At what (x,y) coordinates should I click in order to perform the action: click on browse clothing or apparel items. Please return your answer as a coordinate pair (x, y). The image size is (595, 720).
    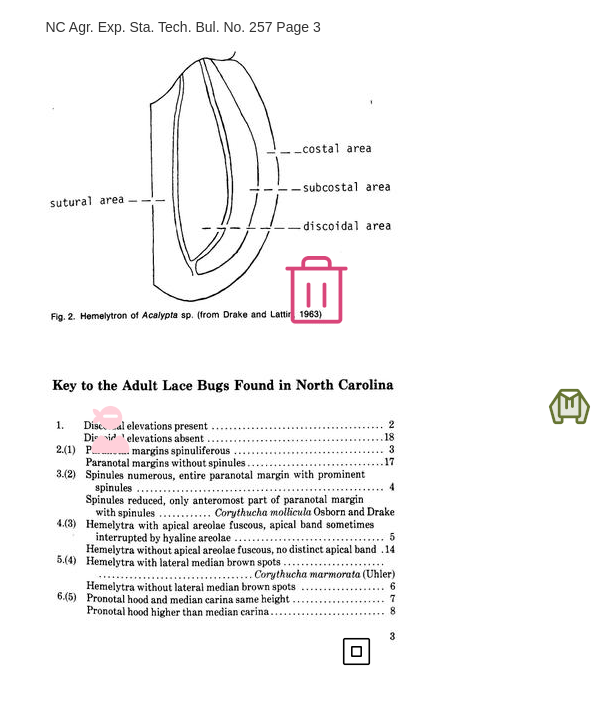
    Looking at the image, I should click on (569, 406).